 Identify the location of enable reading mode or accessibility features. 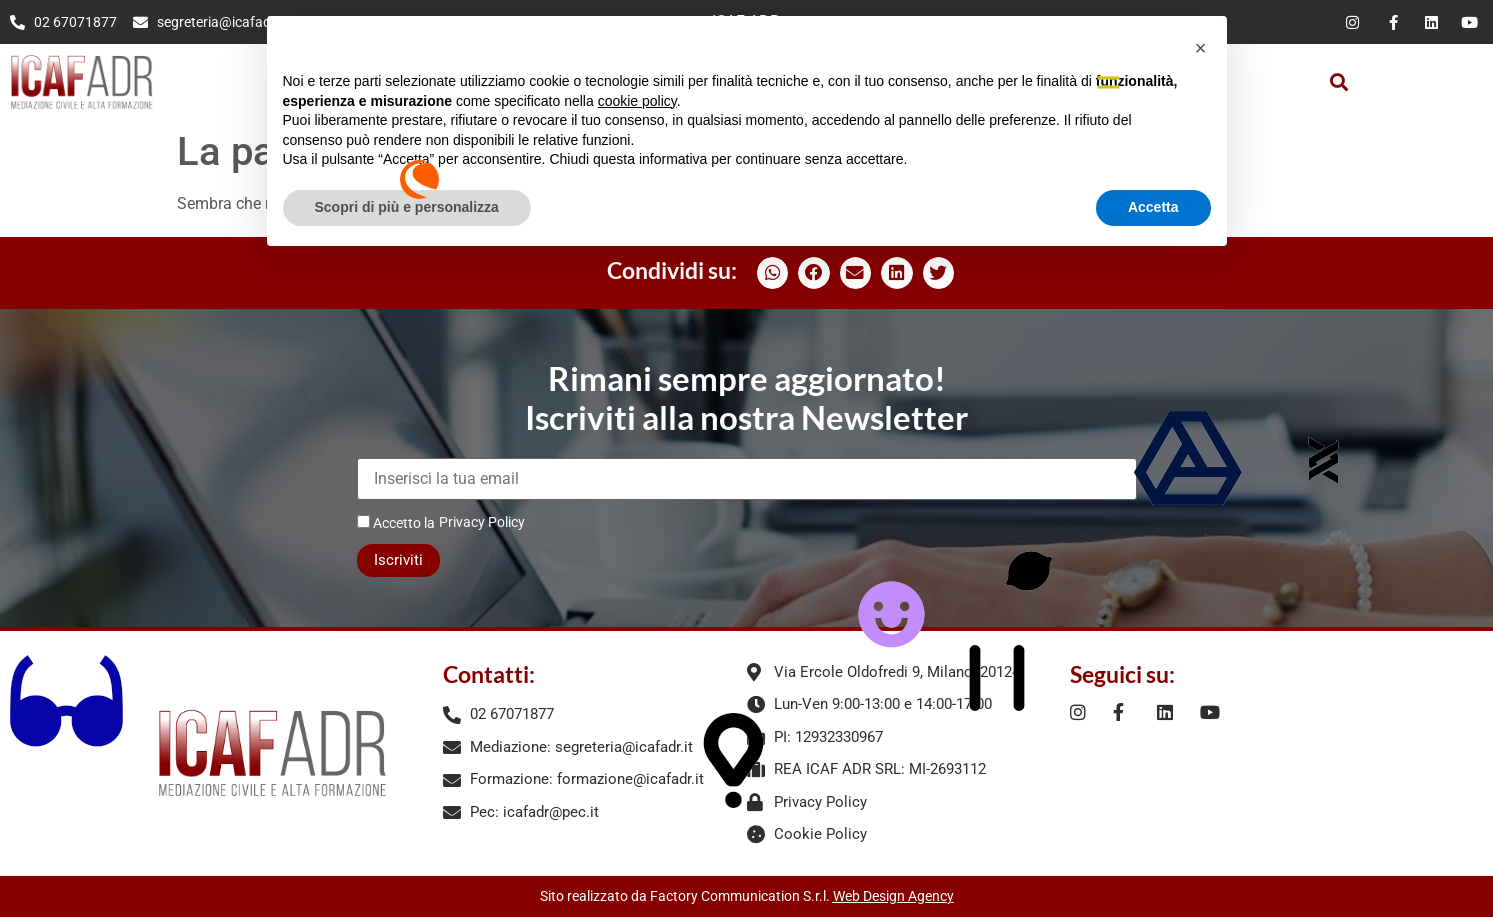
(66, 705).